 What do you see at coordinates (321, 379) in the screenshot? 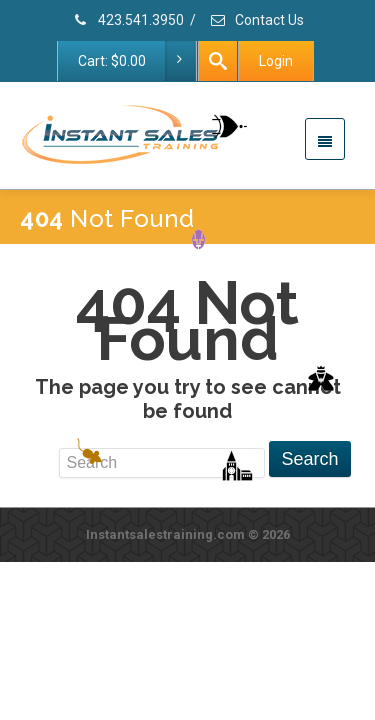
I see `select the king piece in a board game` at bounding box center [321, 379].